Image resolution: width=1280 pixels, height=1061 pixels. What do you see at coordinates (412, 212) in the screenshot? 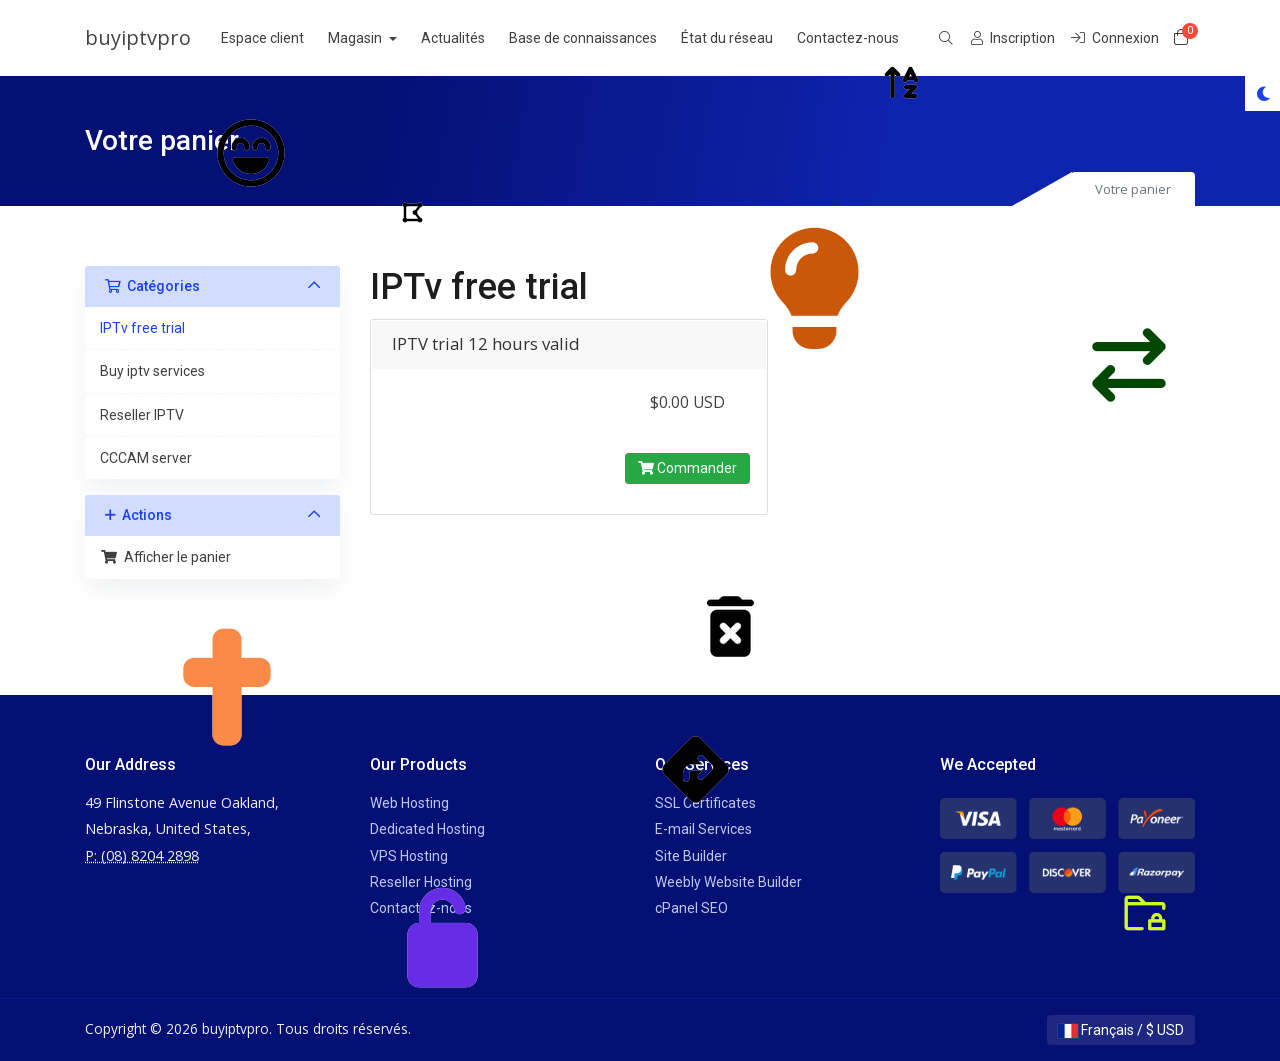
I see `draw a custom polygon shape` at bounding box center [412, 212].